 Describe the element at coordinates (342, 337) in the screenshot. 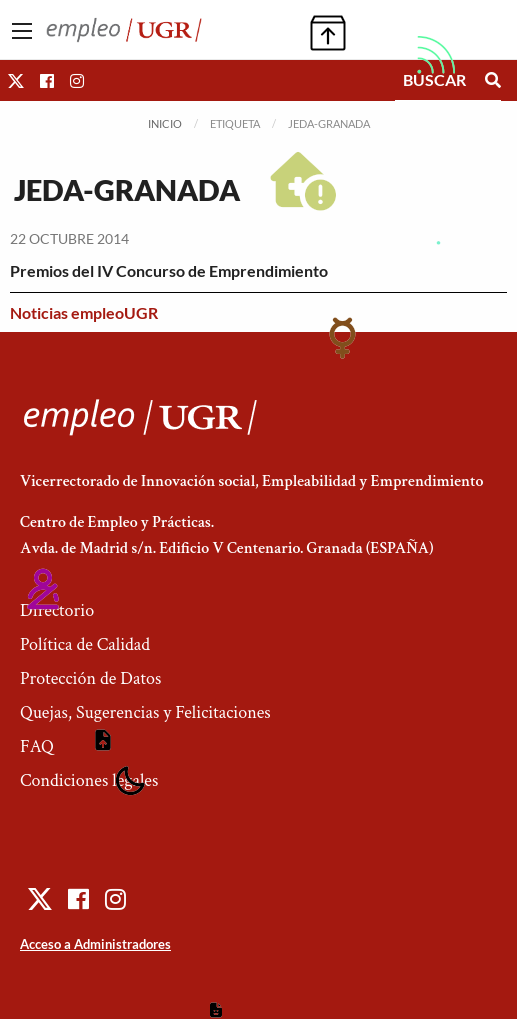

I see `indicates mercury as a planetary or astrological symbol` at that location.